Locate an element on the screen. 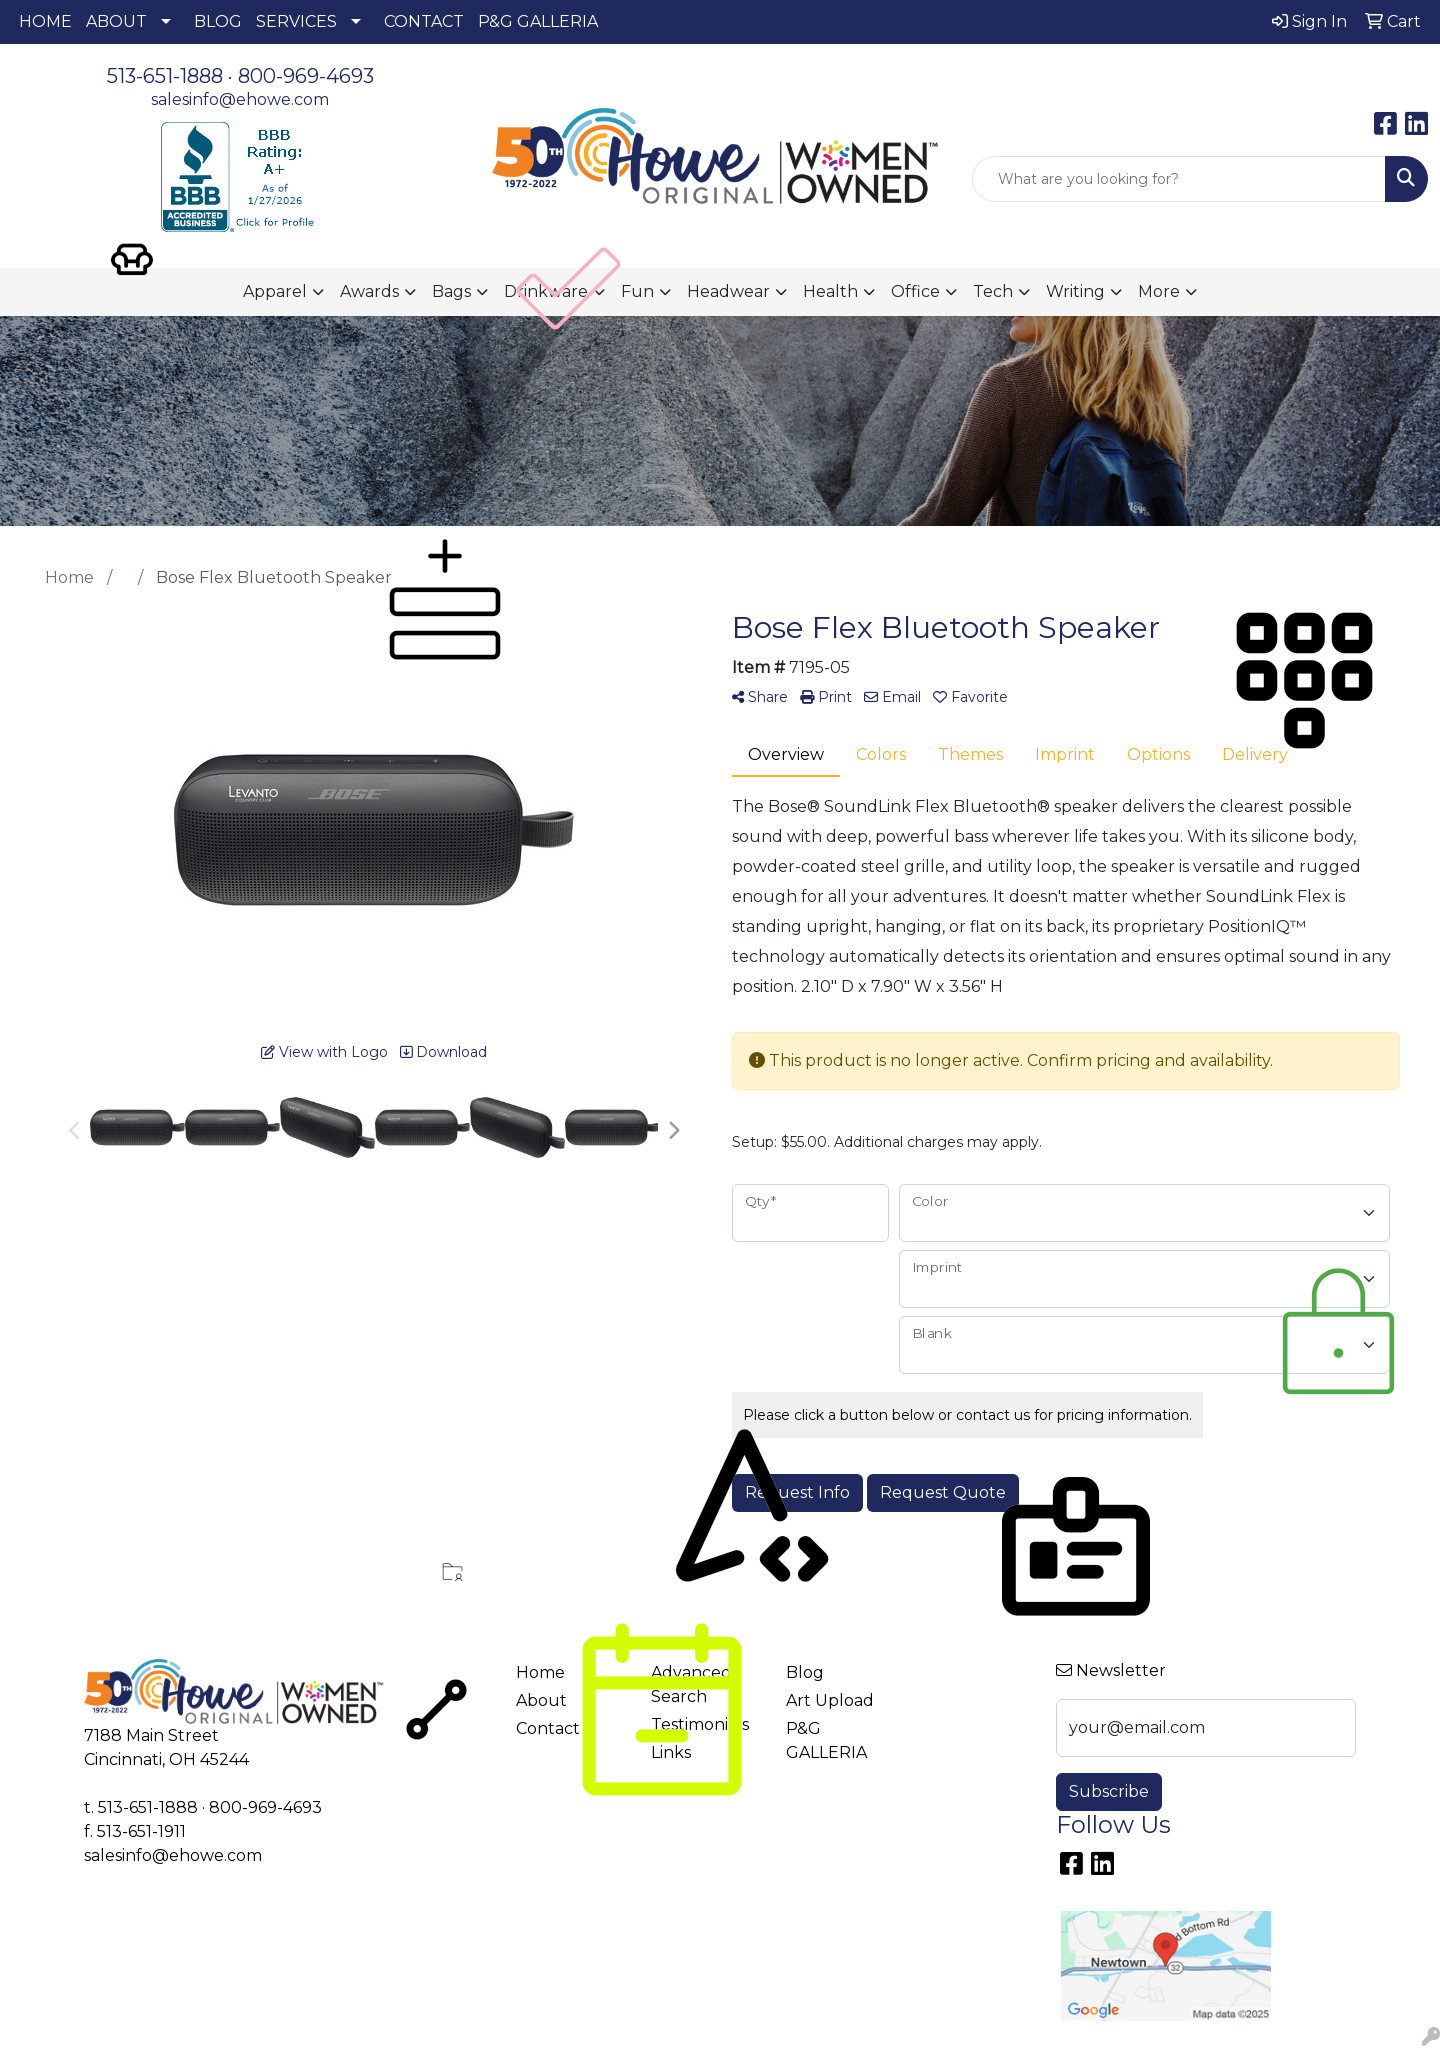  access navigation code or routing scripts is located at coordinates (744, 1505).